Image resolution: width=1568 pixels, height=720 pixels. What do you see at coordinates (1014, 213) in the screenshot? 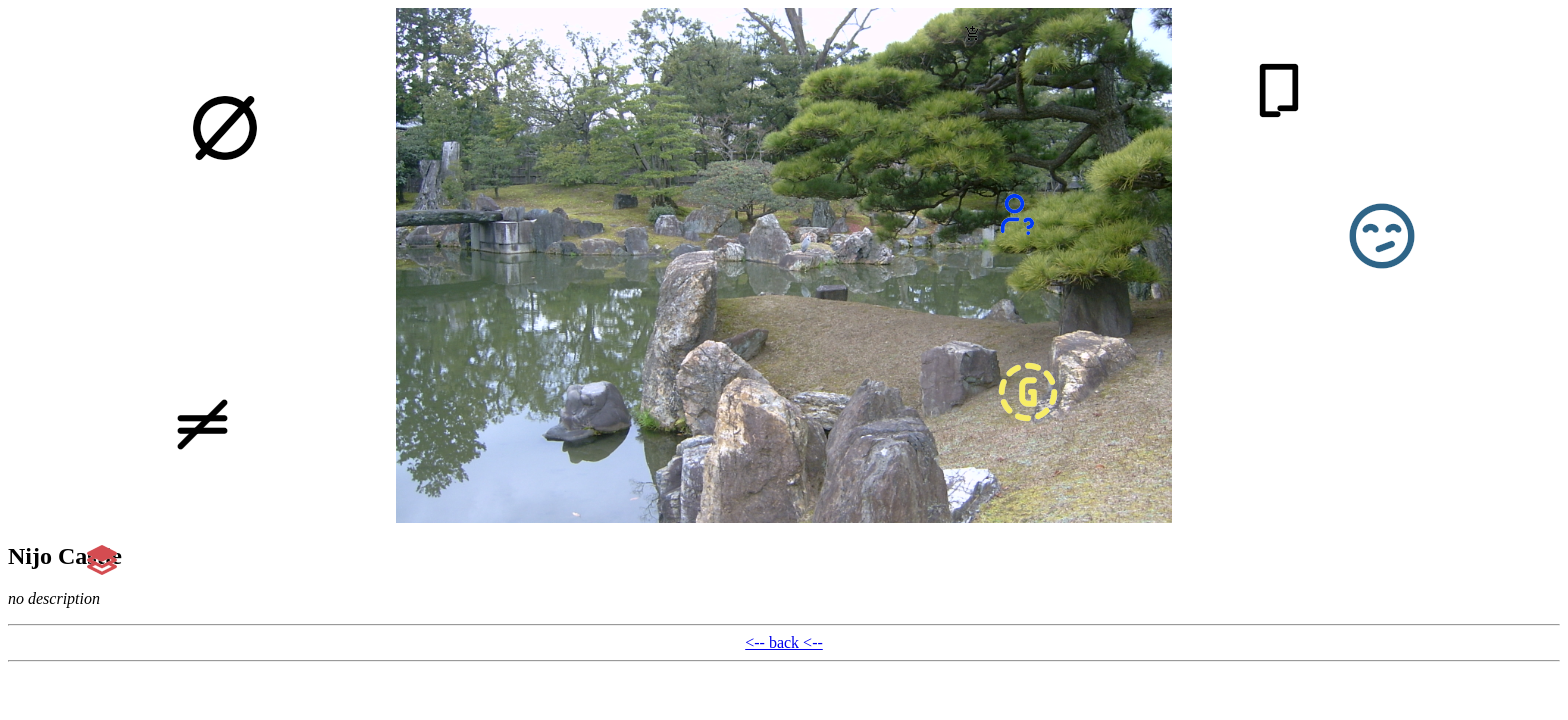
I see `unknown or unidentified user` at bounding box center [1014, 213].